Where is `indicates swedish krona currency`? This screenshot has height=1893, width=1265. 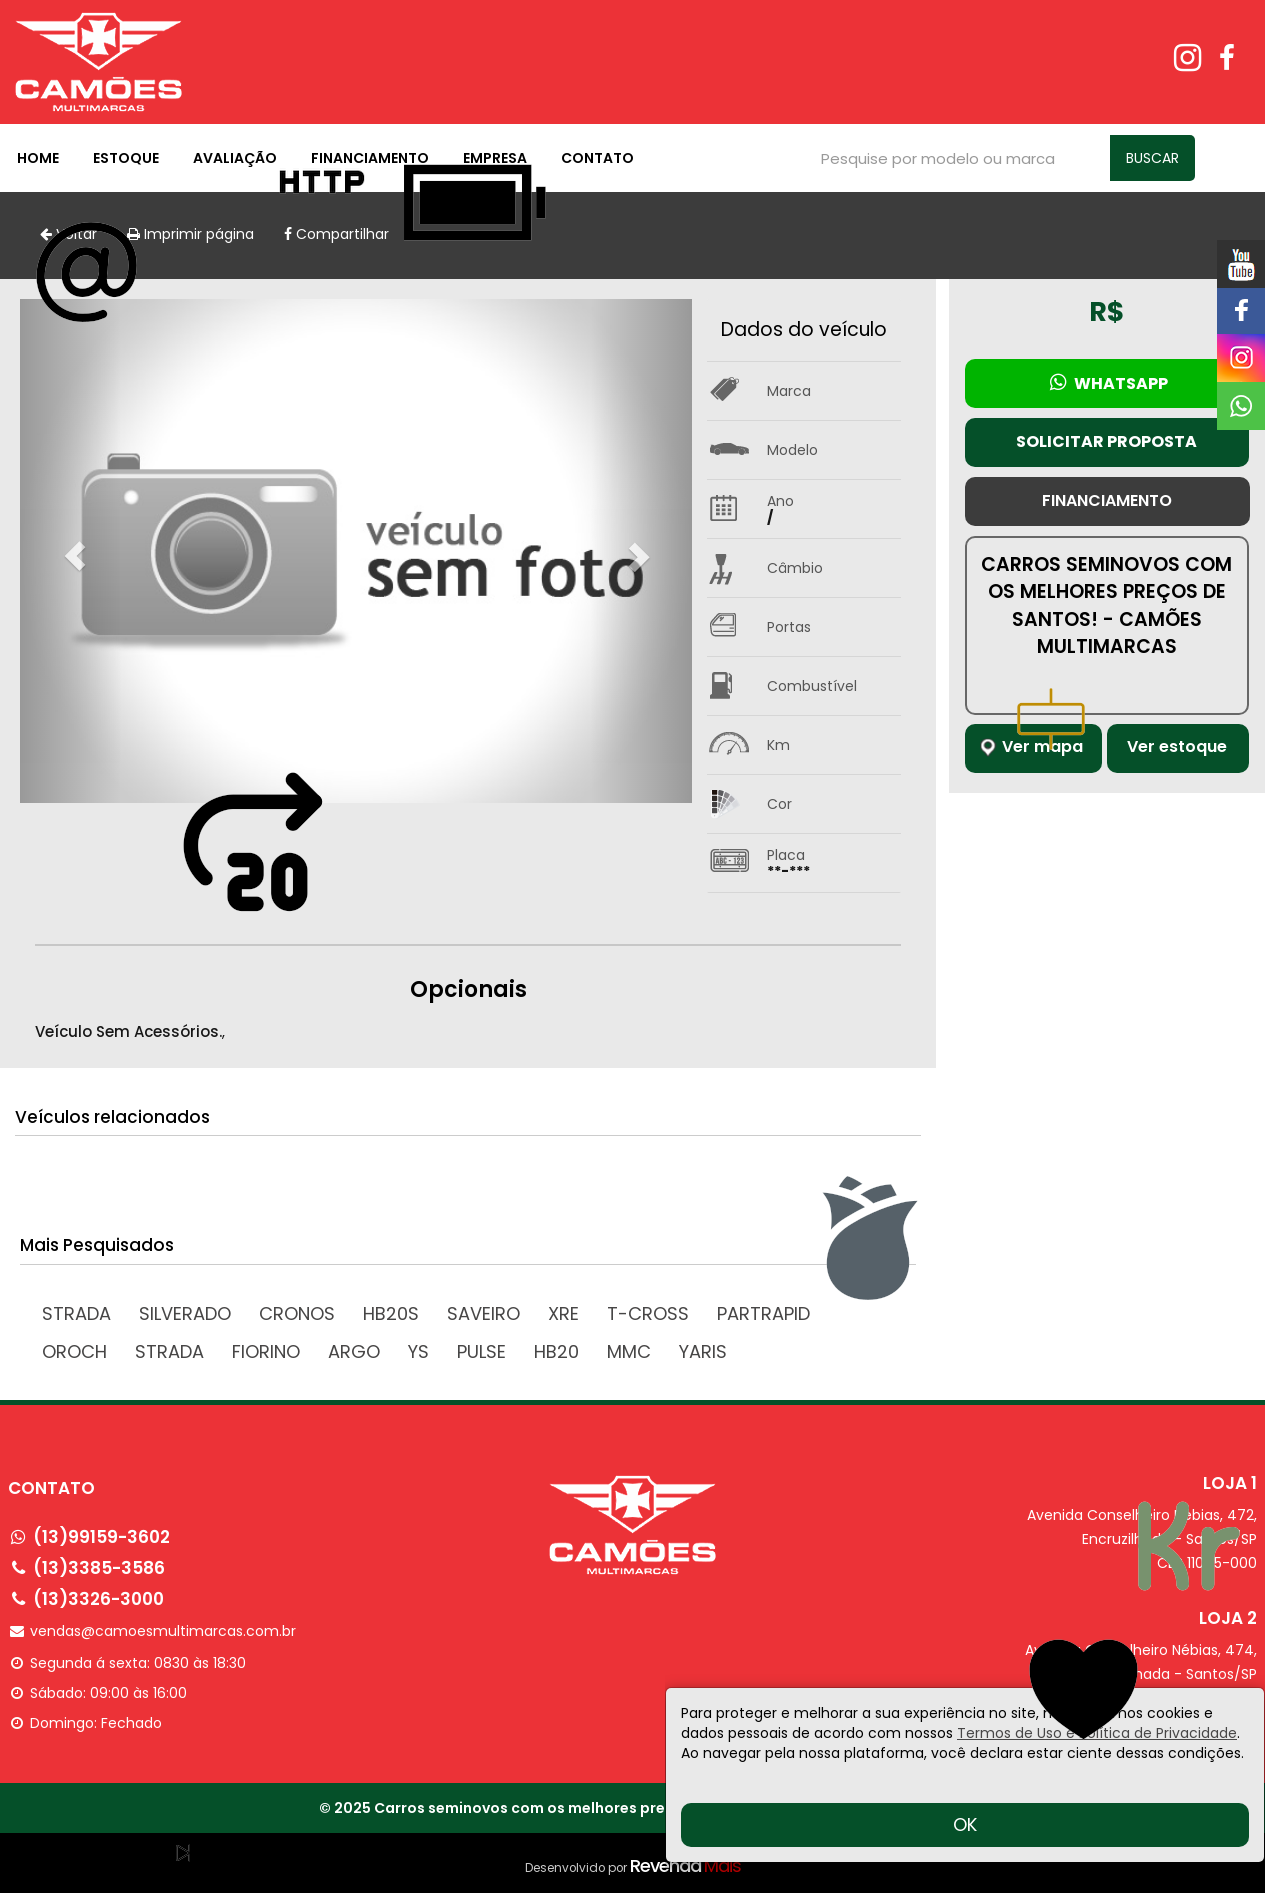 indicates swedish krona currency is located at coordinates (1189, 1546).